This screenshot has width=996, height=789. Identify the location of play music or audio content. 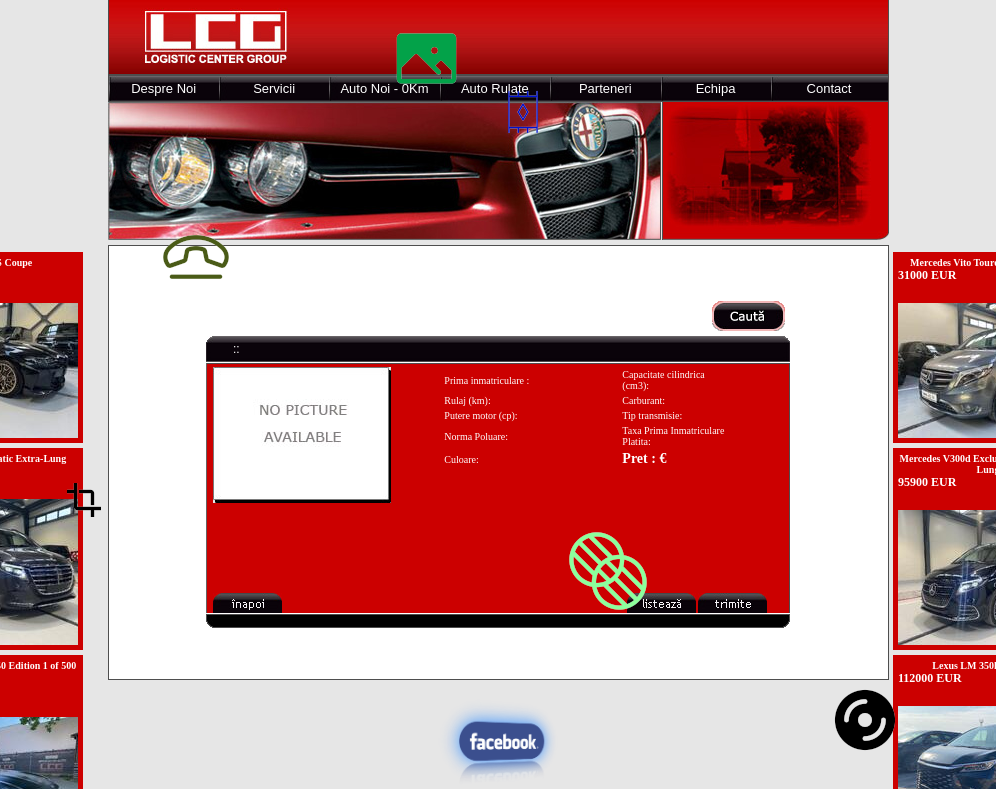
(865, 720).